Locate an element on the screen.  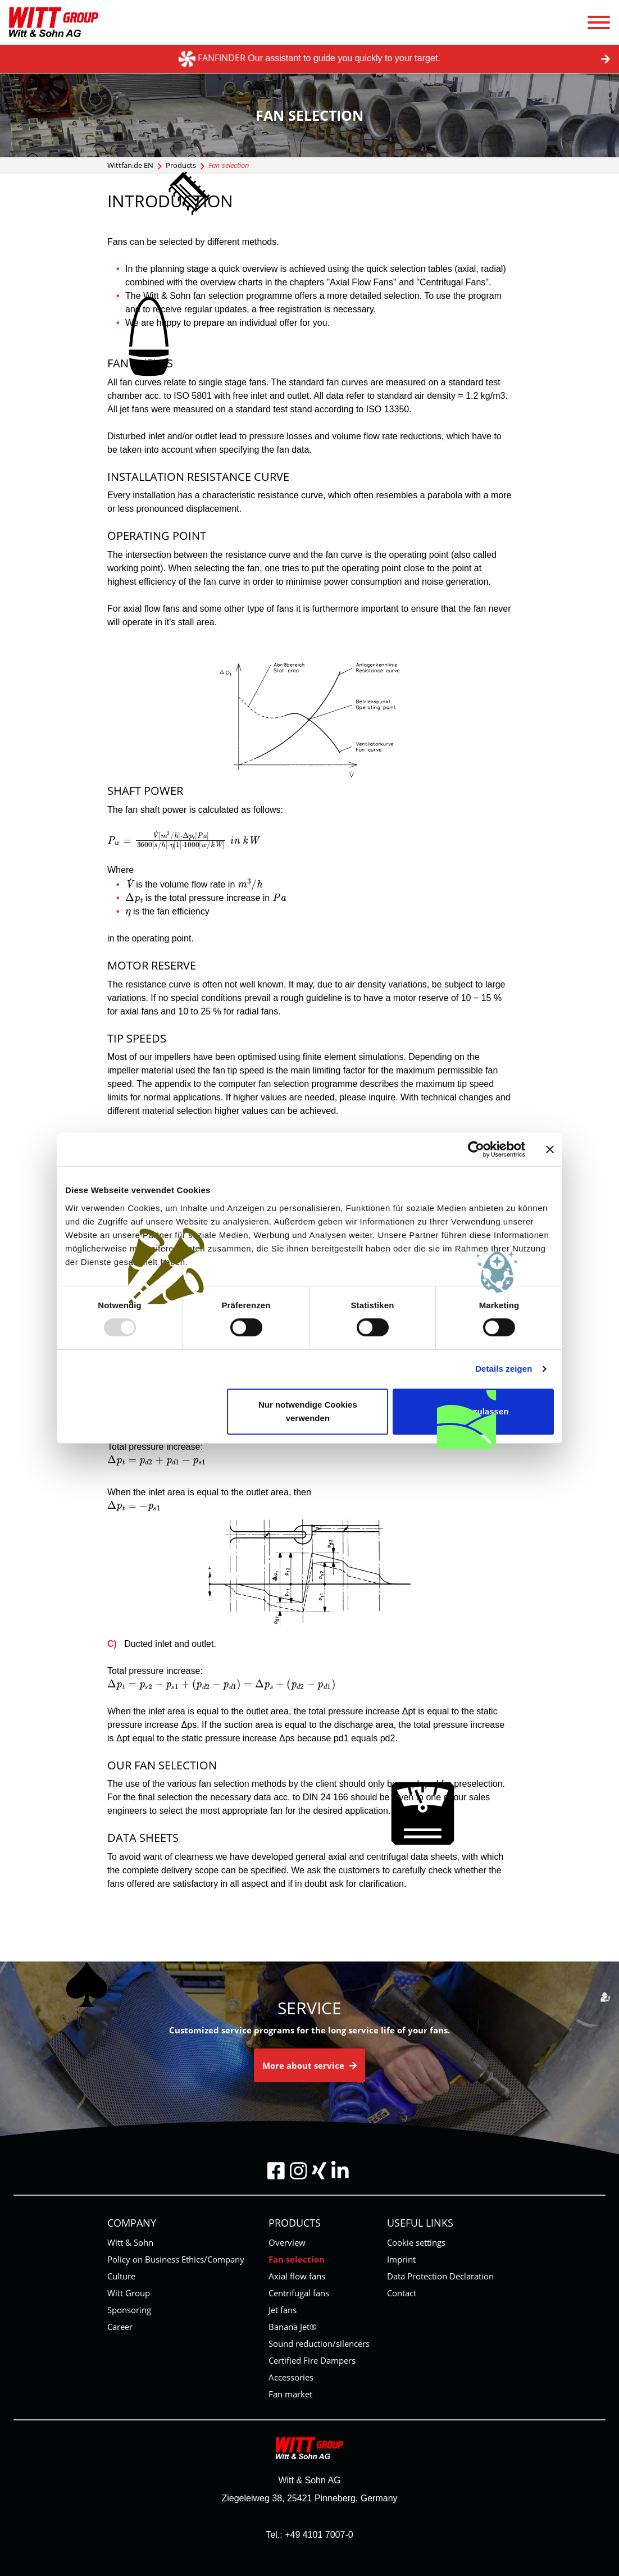
play sound effects or celebration audio is located at coordinates (166, 1266).